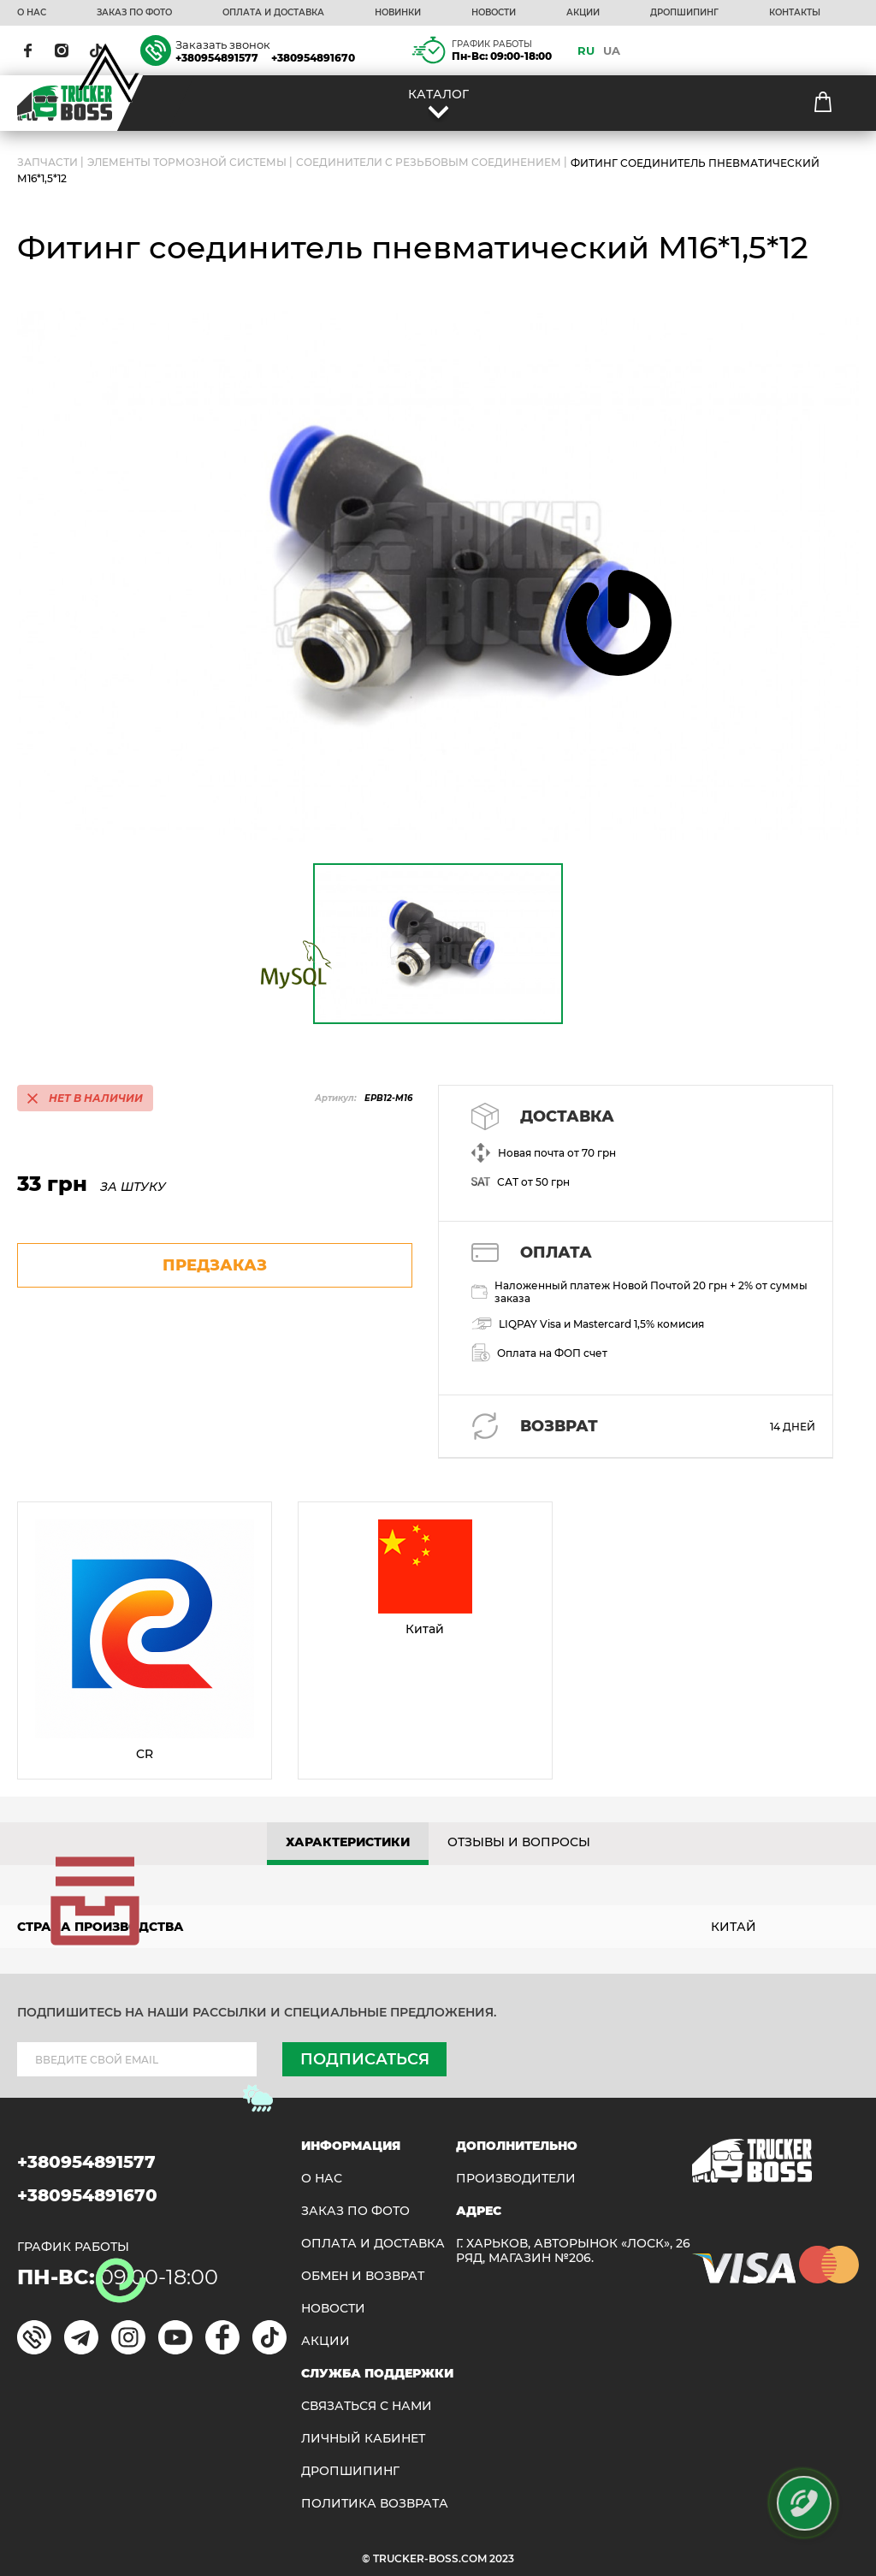 Image resolution: width=876 pixels, height=2576 pixels. Describe the element at coordinates (121, 2280) in the screenshot. I see `every.org logo` at that location.